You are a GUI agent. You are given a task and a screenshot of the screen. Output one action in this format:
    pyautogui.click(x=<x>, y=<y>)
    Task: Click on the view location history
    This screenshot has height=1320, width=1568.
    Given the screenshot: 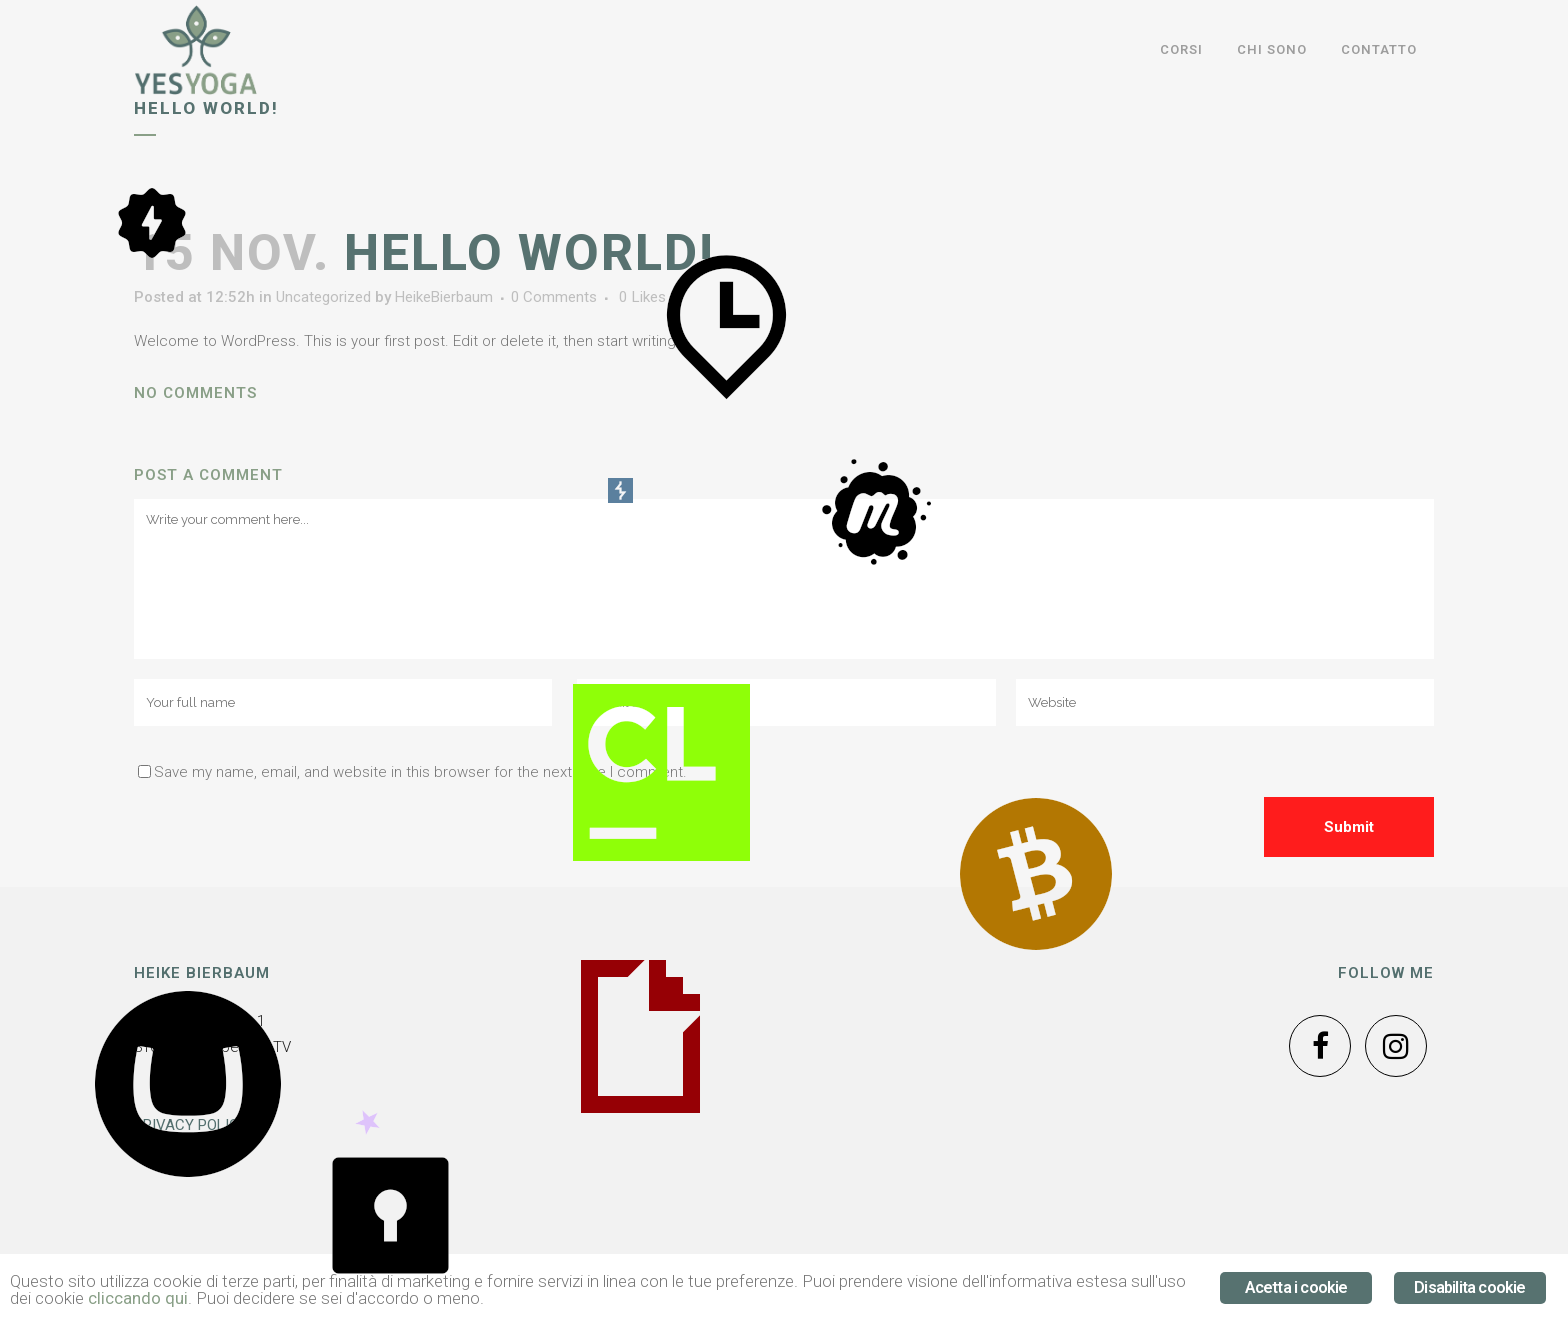 What is the action you would take?
    pyautogui.click(x=726, y=321)
    